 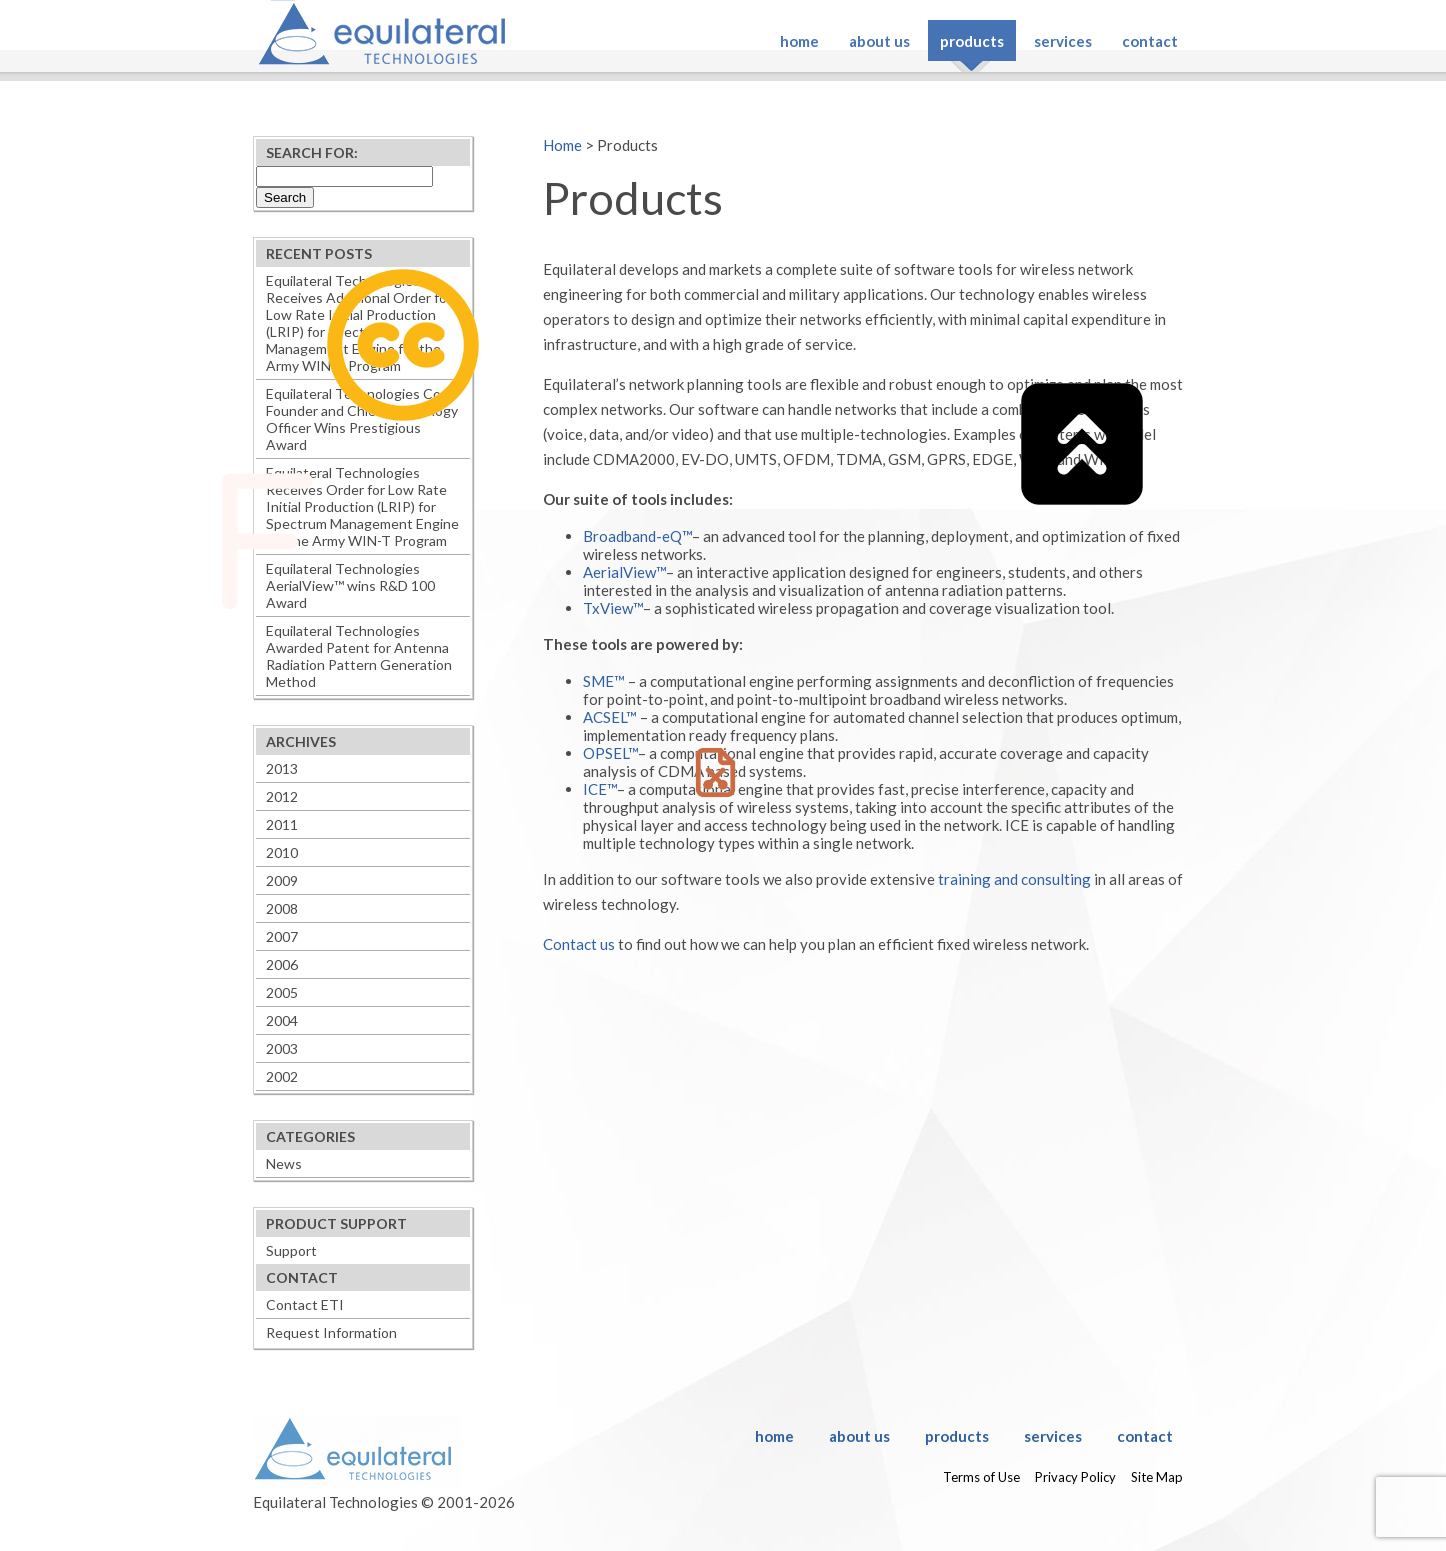 What do you see at coordinates (403, 345) in the screenshot?
I see `indicates content is licensed under creative commons` at bounding box center [403, 345].